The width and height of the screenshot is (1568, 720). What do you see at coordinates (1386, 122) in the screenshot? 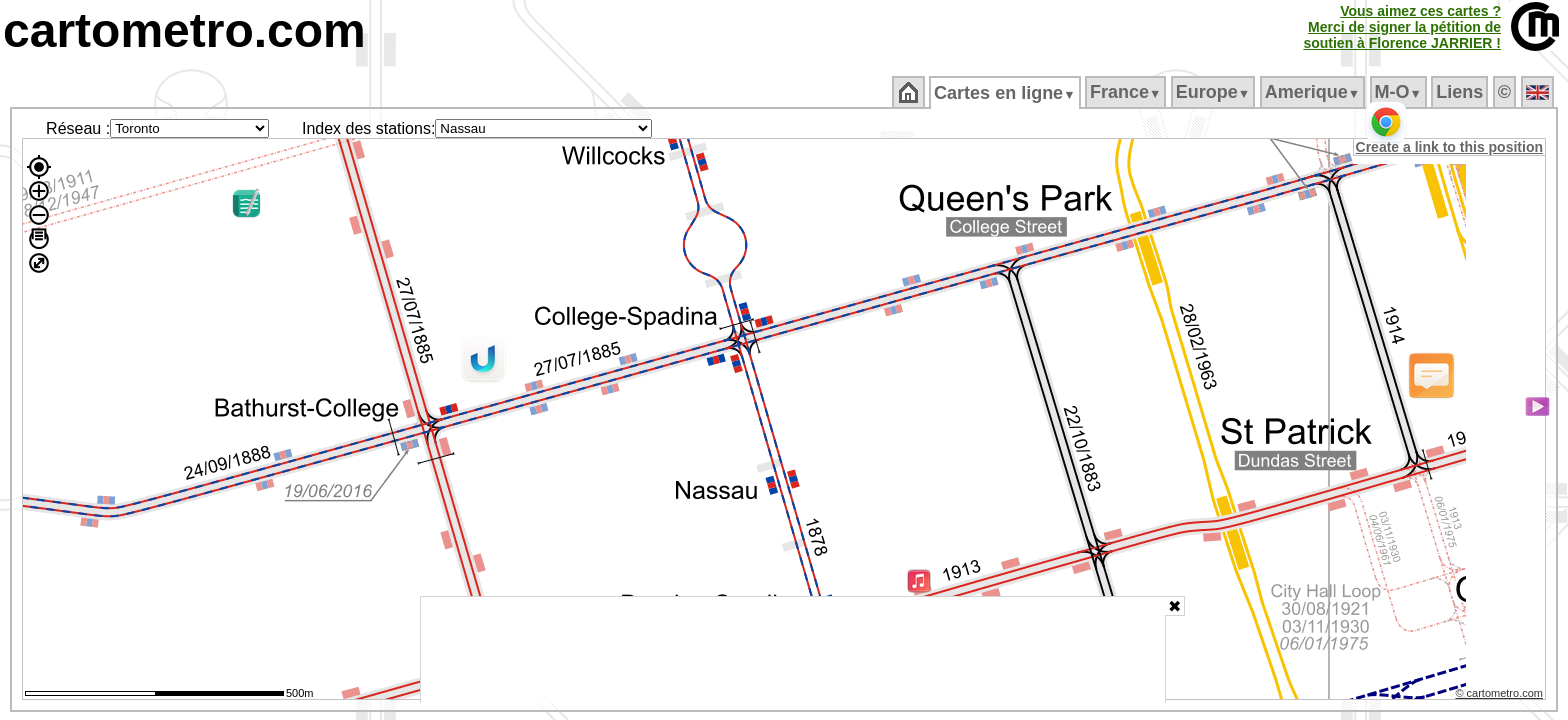
I see `open google chrome browser` at bounding box center [1386, 122].